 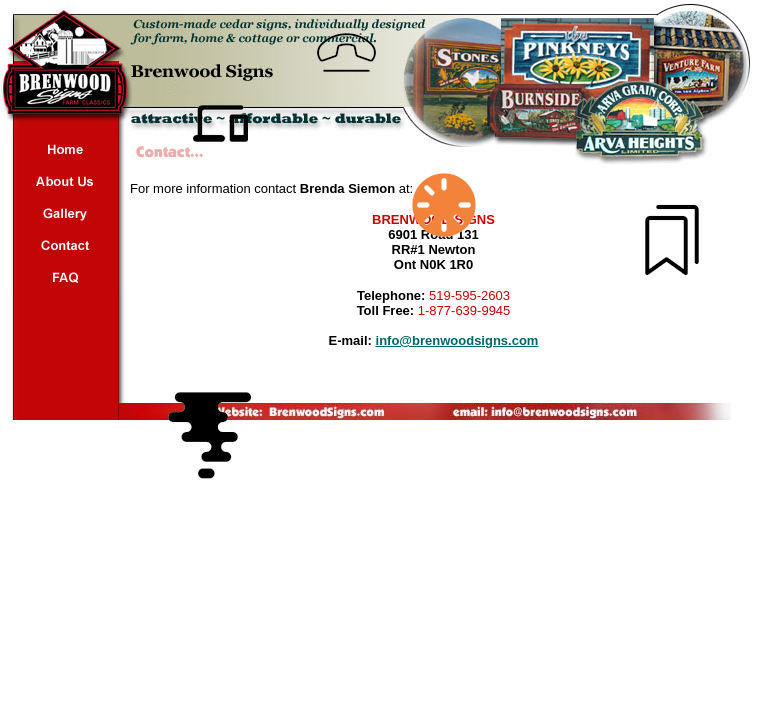 What do you see at coordinates (444, 205) in the screenshot?
I see `loading content in progress` at bounding box center [444, 205].